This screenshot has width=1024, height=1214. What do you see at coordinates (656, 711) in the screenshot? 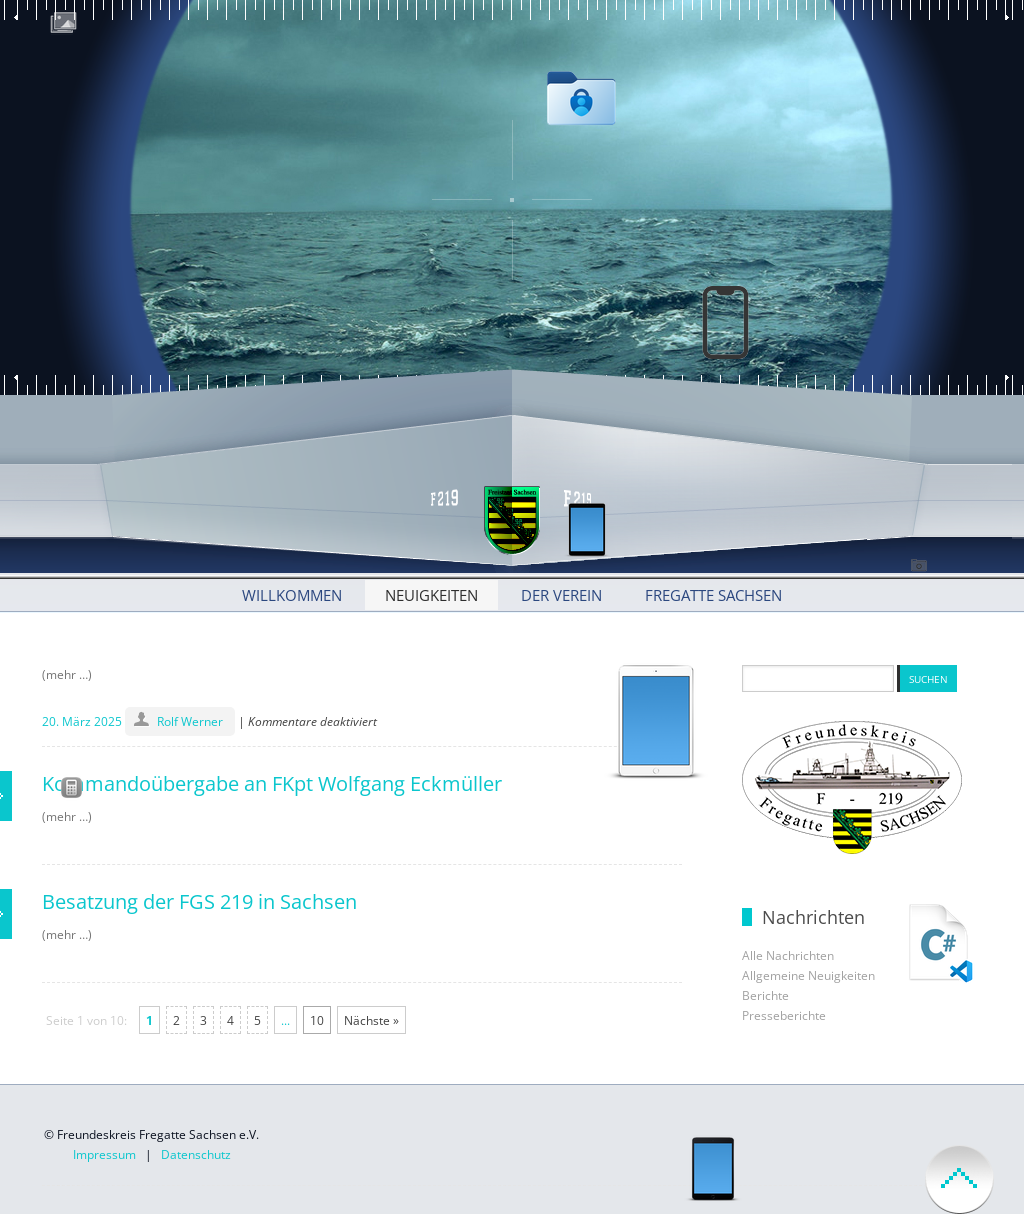
I see `view connected iPad Mini device` at bounding box center [656, 711].